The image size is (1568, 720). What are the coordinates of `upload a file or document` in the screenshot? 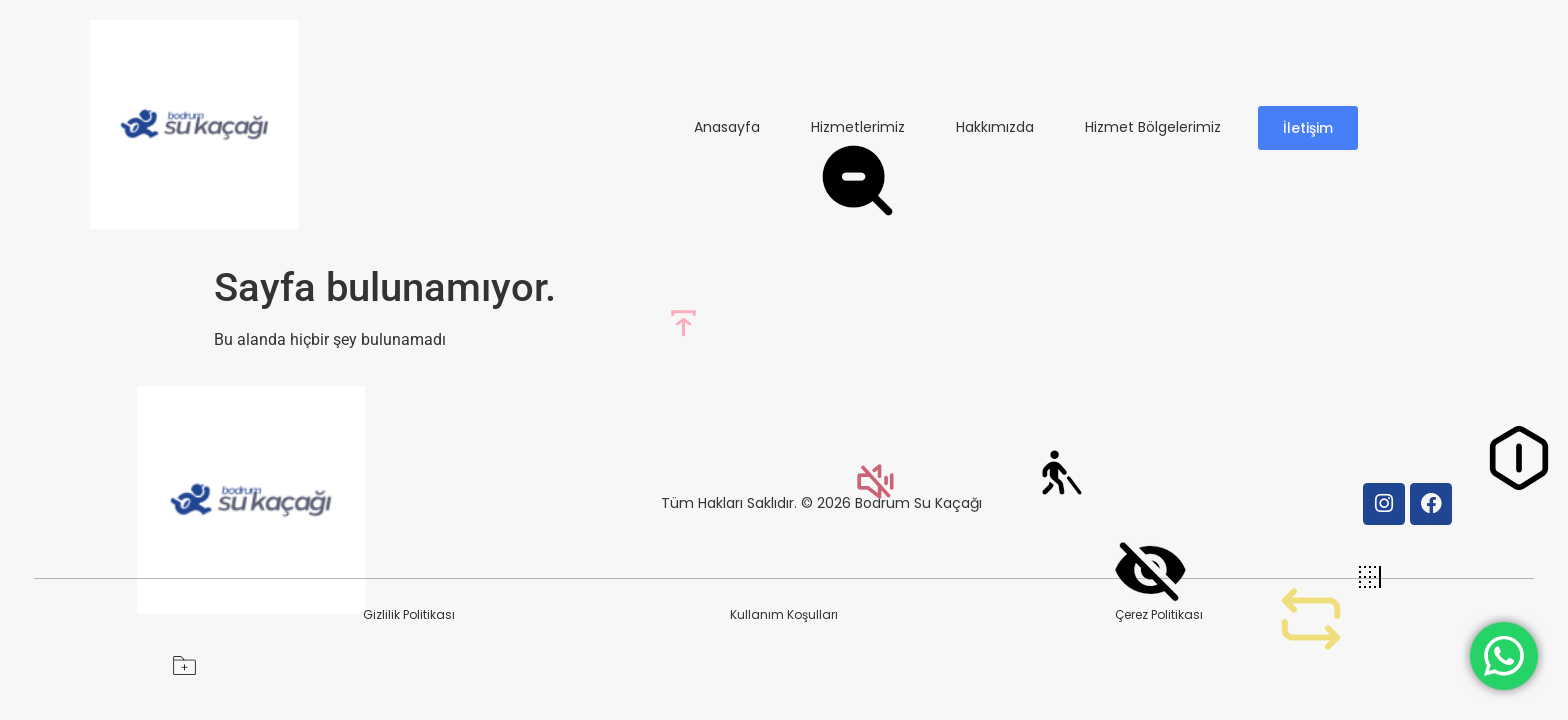 It's located at (683, 322).